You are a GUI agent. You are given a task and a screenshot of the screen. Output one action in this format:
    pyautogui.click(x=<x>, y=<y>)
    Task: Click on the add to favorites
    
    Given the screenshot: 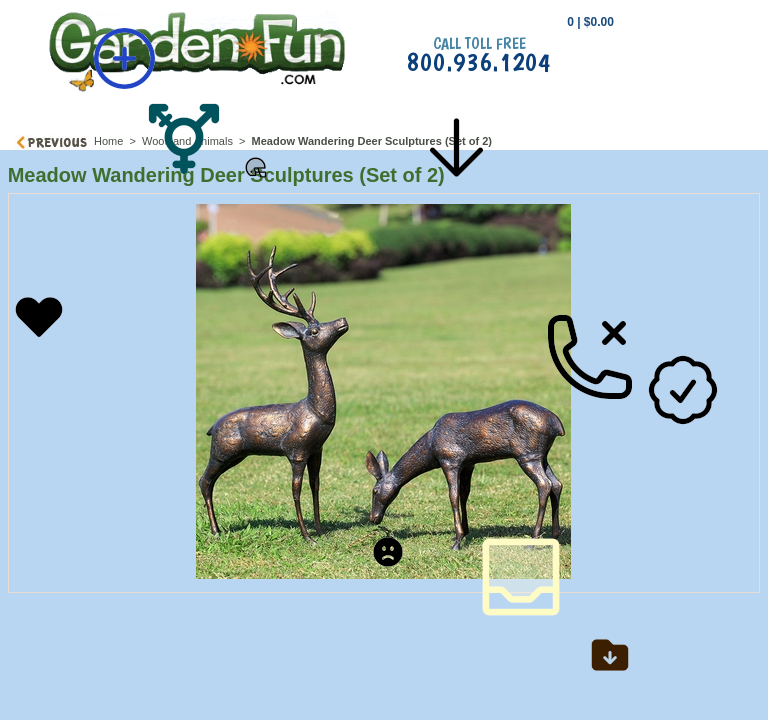 What is the action you would take?
    pyautogui.click(x=39, y=316)
    